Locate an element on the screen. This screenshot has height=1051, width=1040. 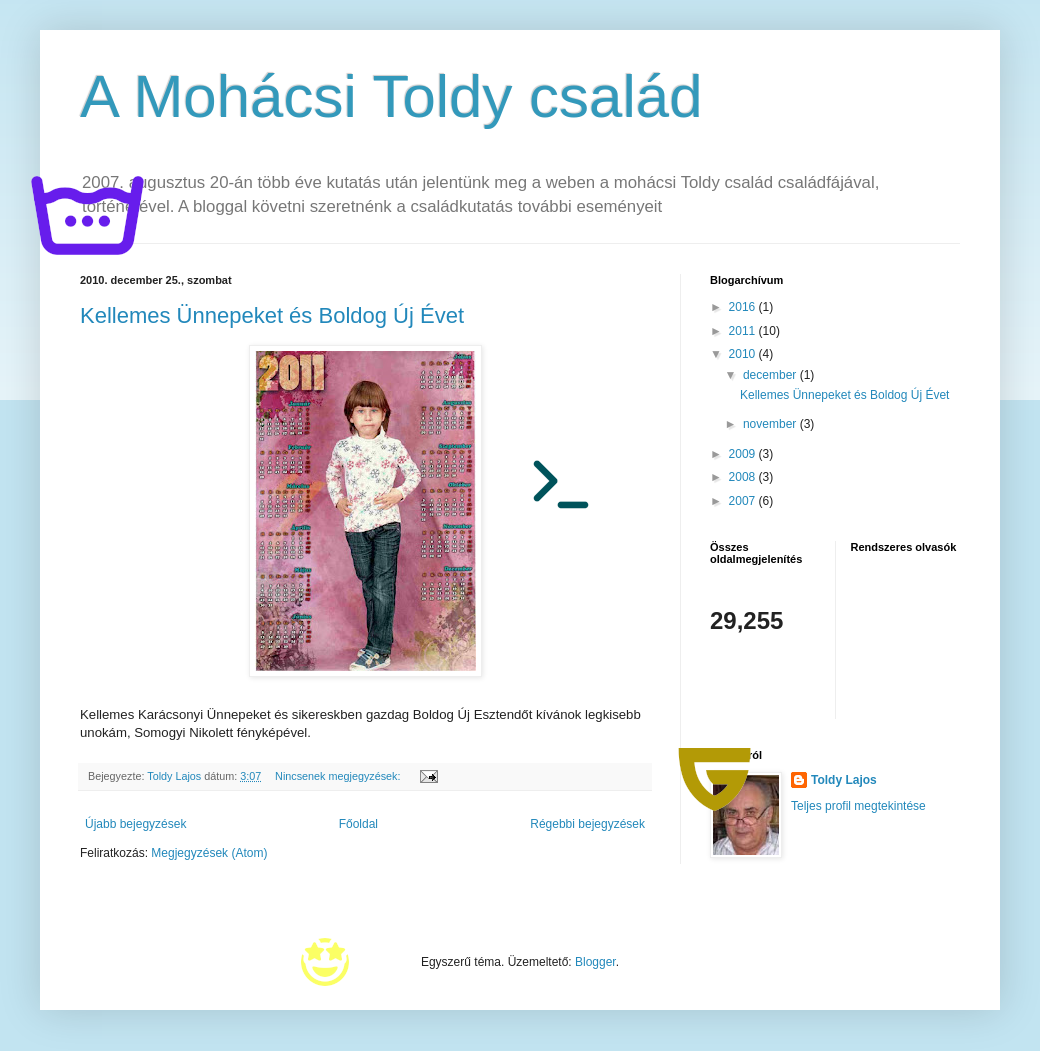
wash at medium temperature setting is located at coordinates (87, 215).